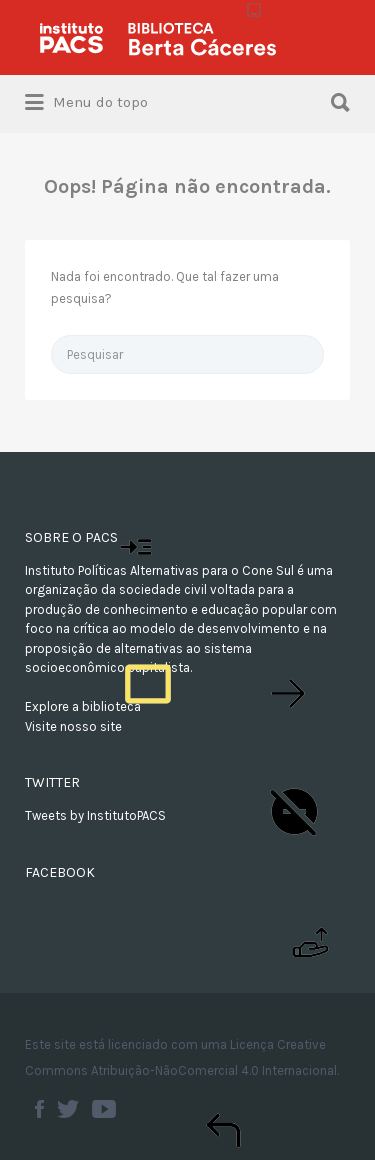  Describe the element at coordinates (288, 692) in the screenshot. I see `navigate to the next item or screen` at that location.